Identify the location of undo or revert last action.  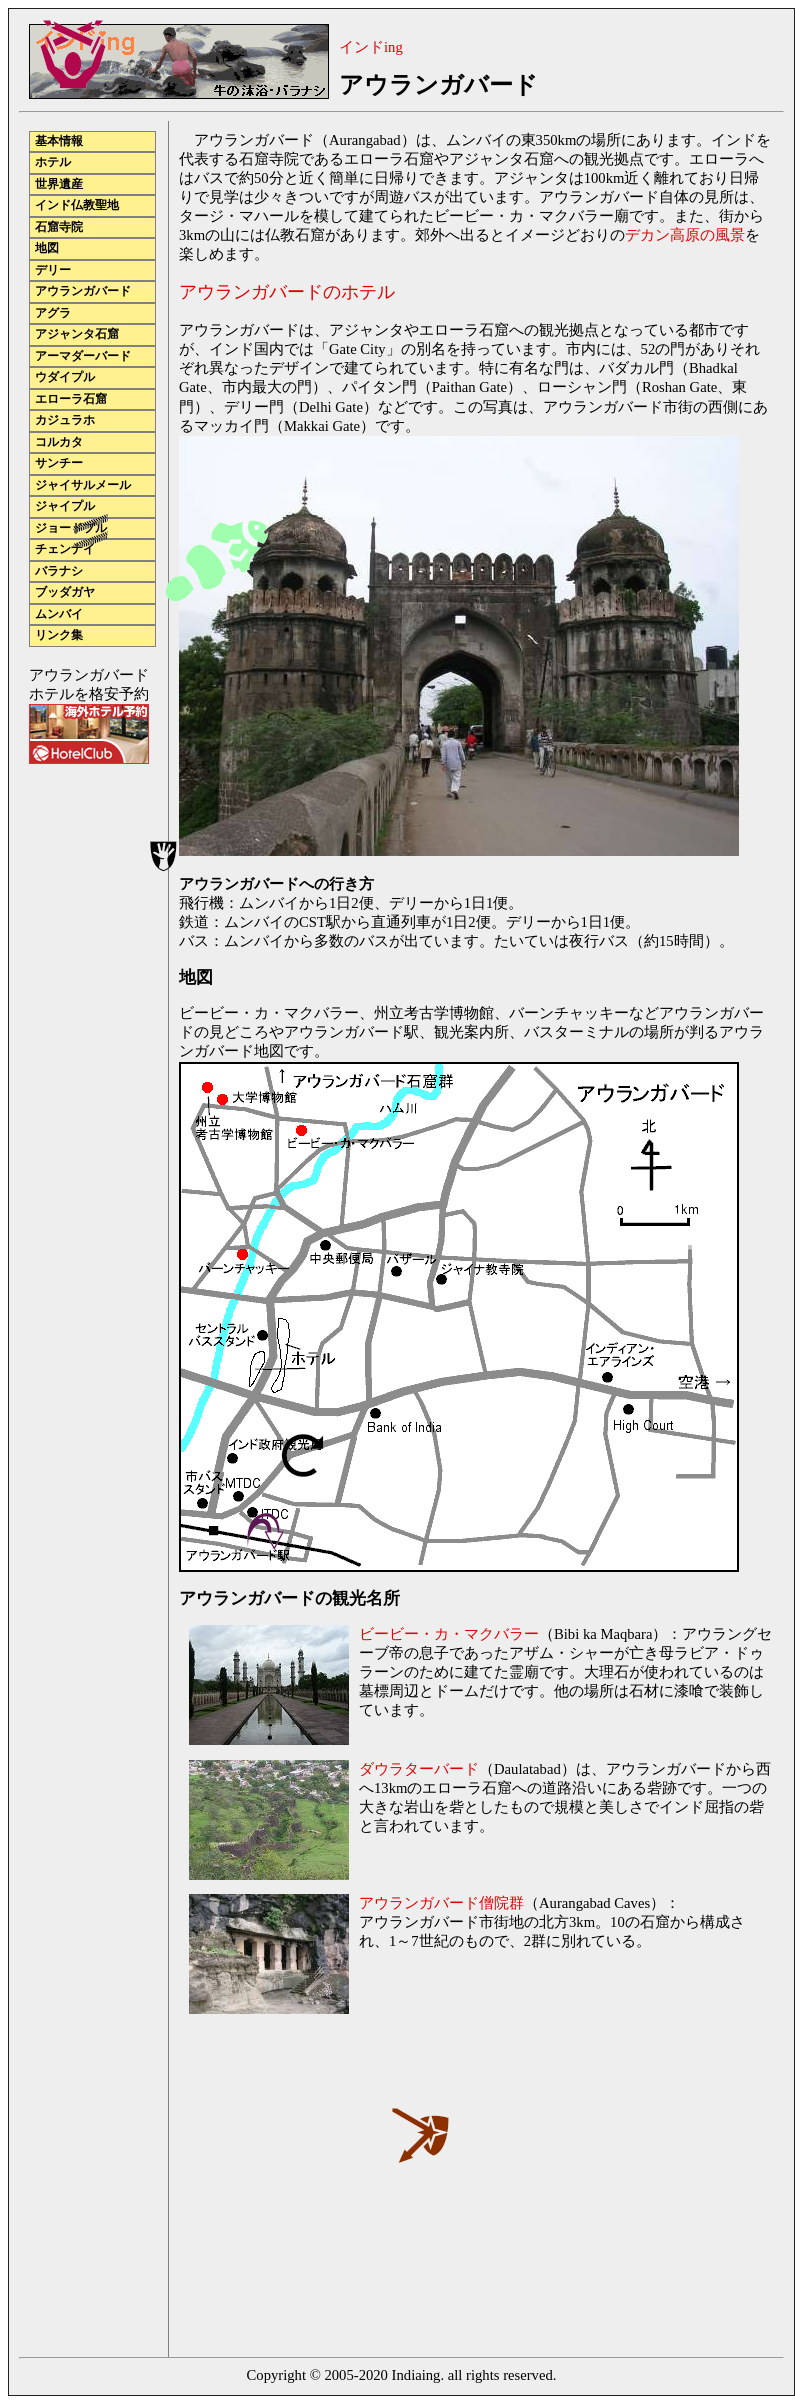
(265, 1531).